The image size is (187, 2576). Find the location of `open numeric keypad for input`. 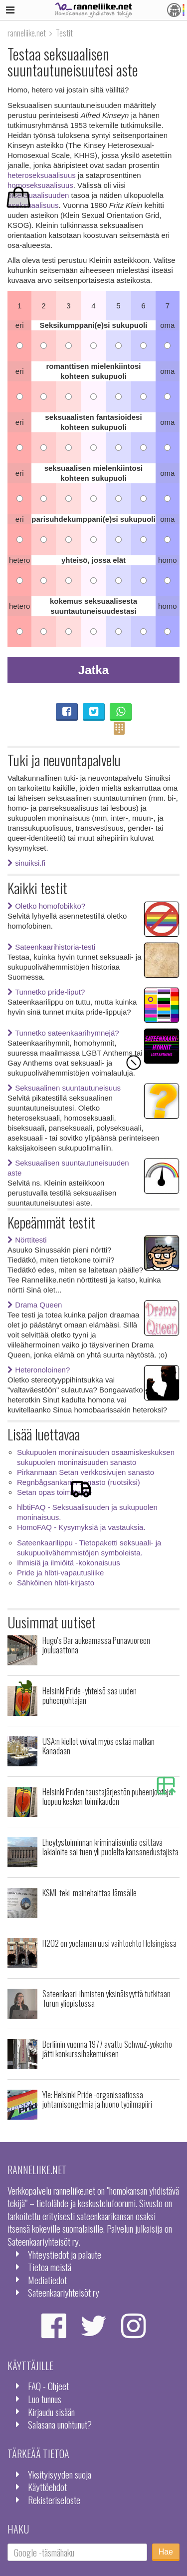

open numeric keypad for input is located at coordinates (119, 728).